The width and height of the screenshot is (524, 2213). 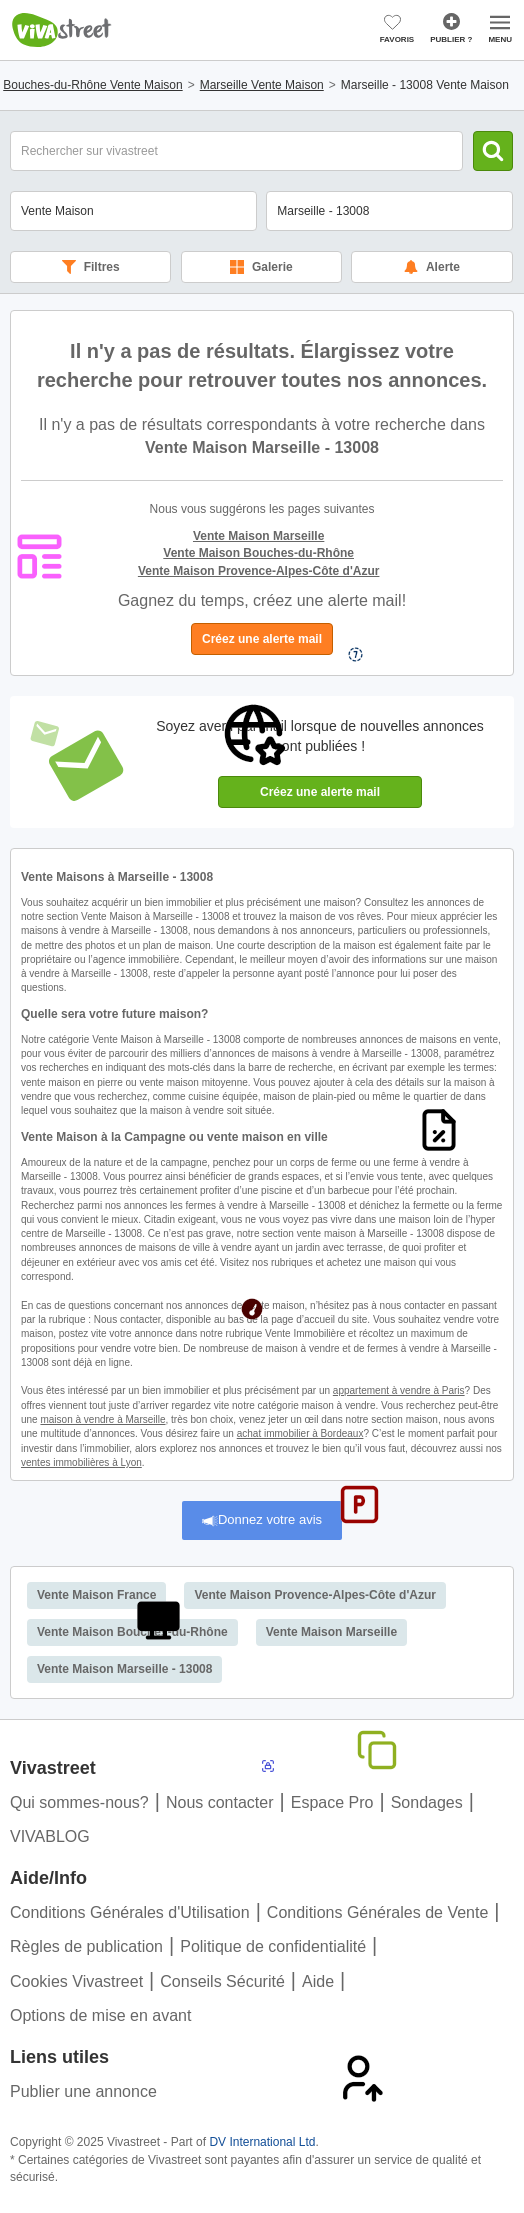 What do you see at coordinates (359, 1504) in the screenshot?
I see `find nearby parking locations` at bounding box center [359, 1504].